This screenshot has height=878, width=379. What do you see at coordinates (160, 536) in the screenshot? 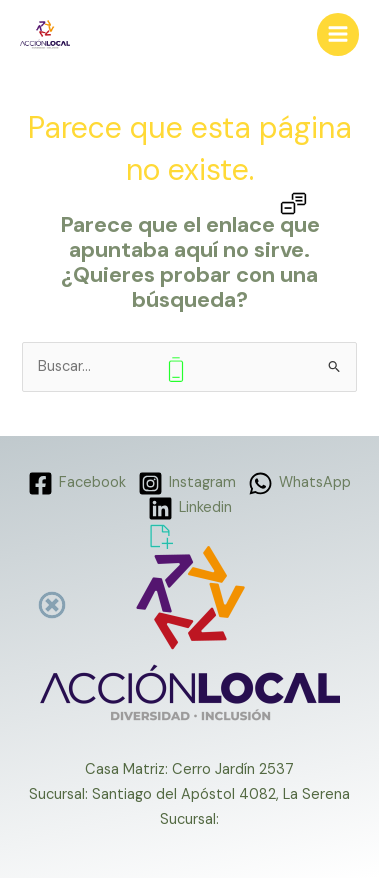
I see `create a new file` at bounding box center [160, 536].